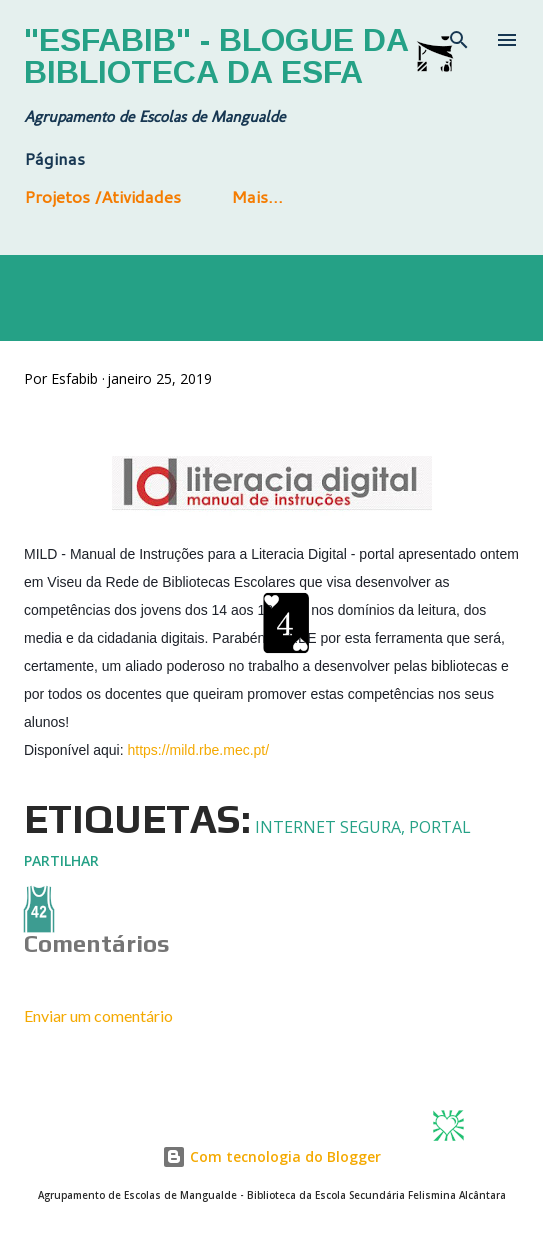 Image resolution: width=543 pixels, height=1240 pixels. Describe the element at coordinates (39, 909) in the screenshot. I see `view team roster or player information` at that location.